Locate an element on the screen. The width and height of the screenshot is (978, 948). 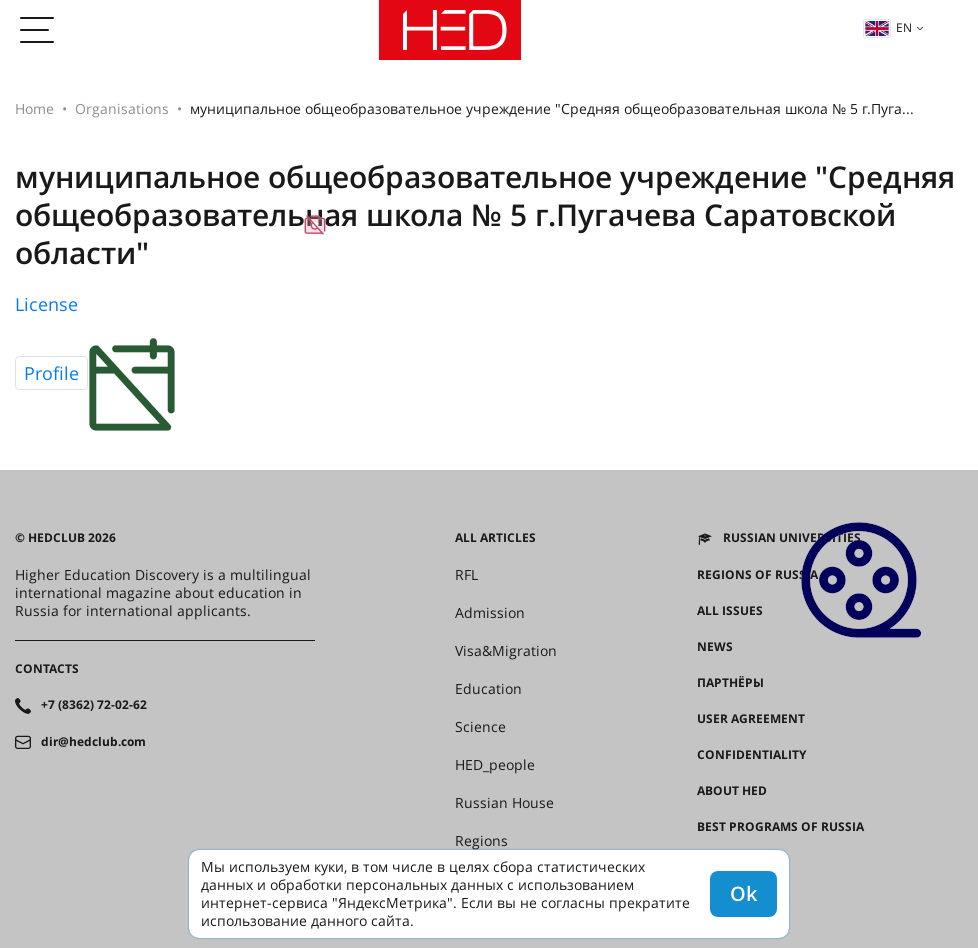
access video or film library is located at coordinates (859, 580).